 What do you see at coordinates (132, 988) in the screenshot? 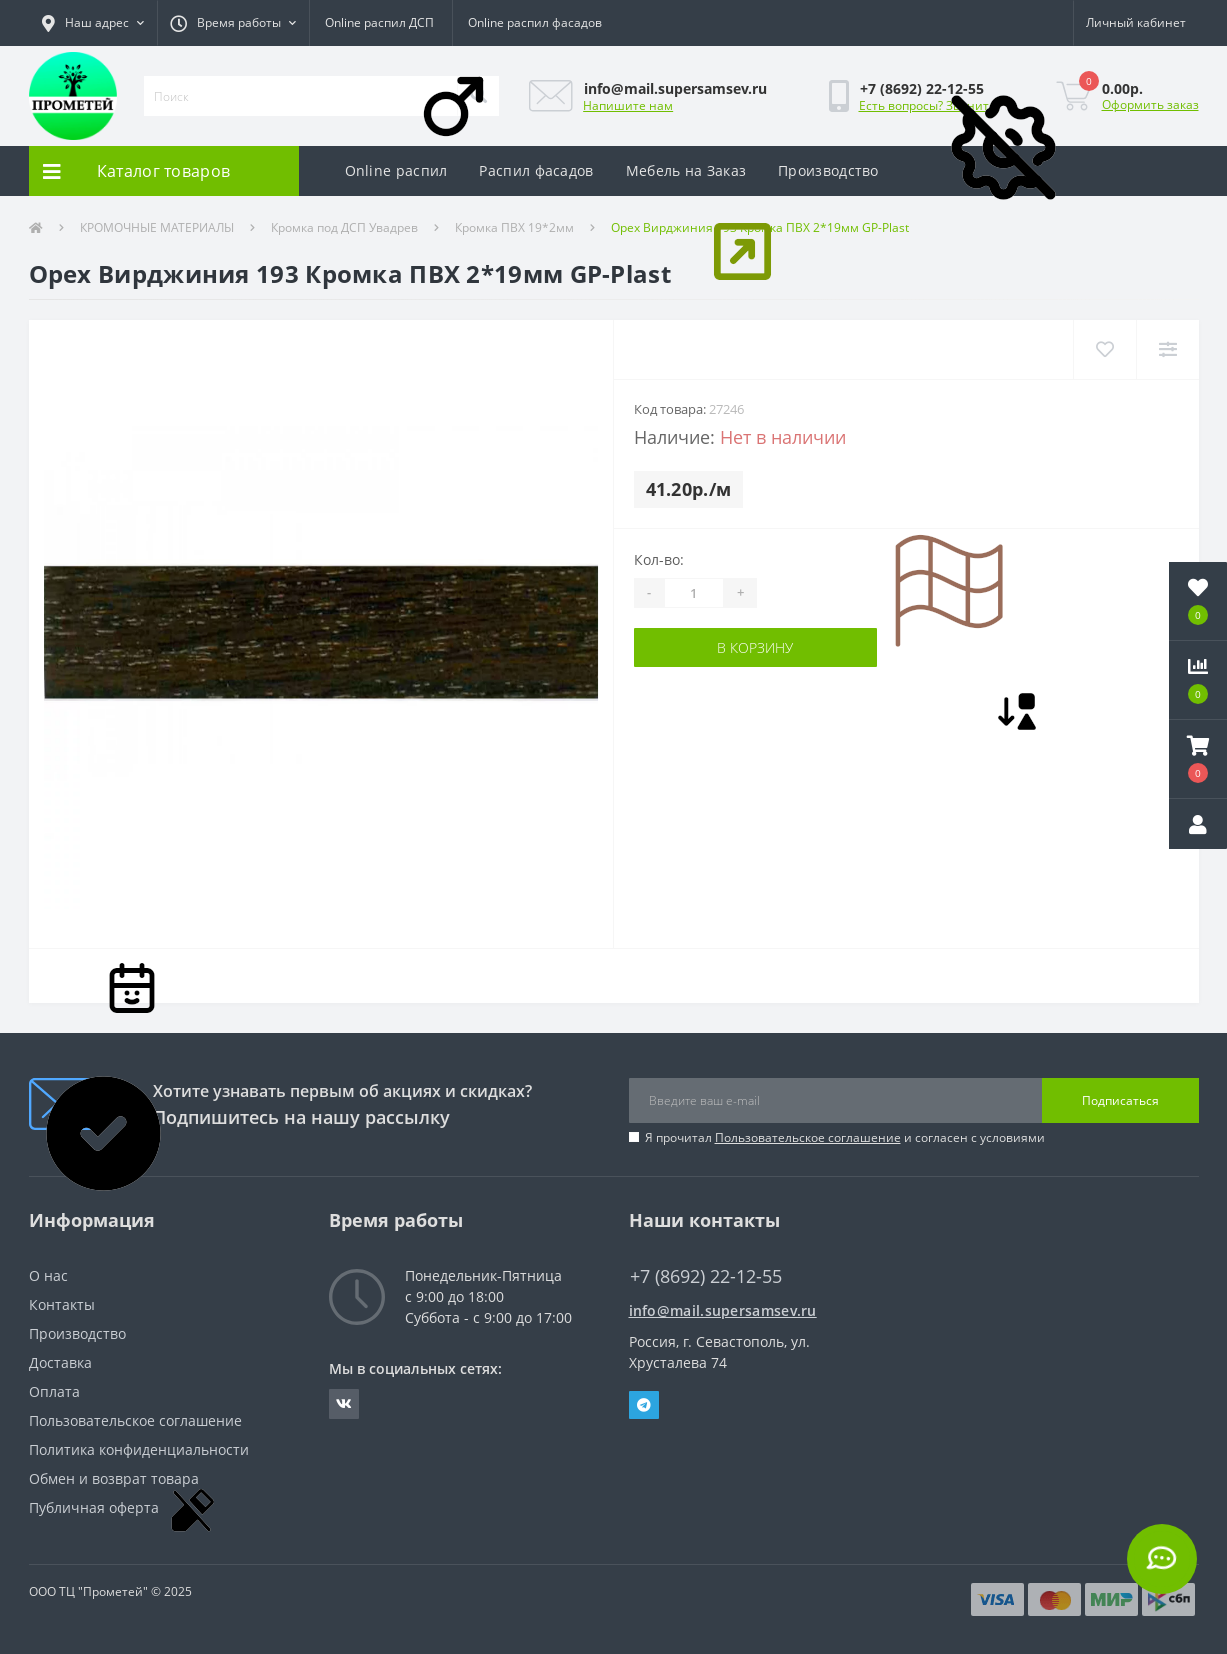
I see `view upcoming fun events or celebrations` at bounding box center [132, 988].